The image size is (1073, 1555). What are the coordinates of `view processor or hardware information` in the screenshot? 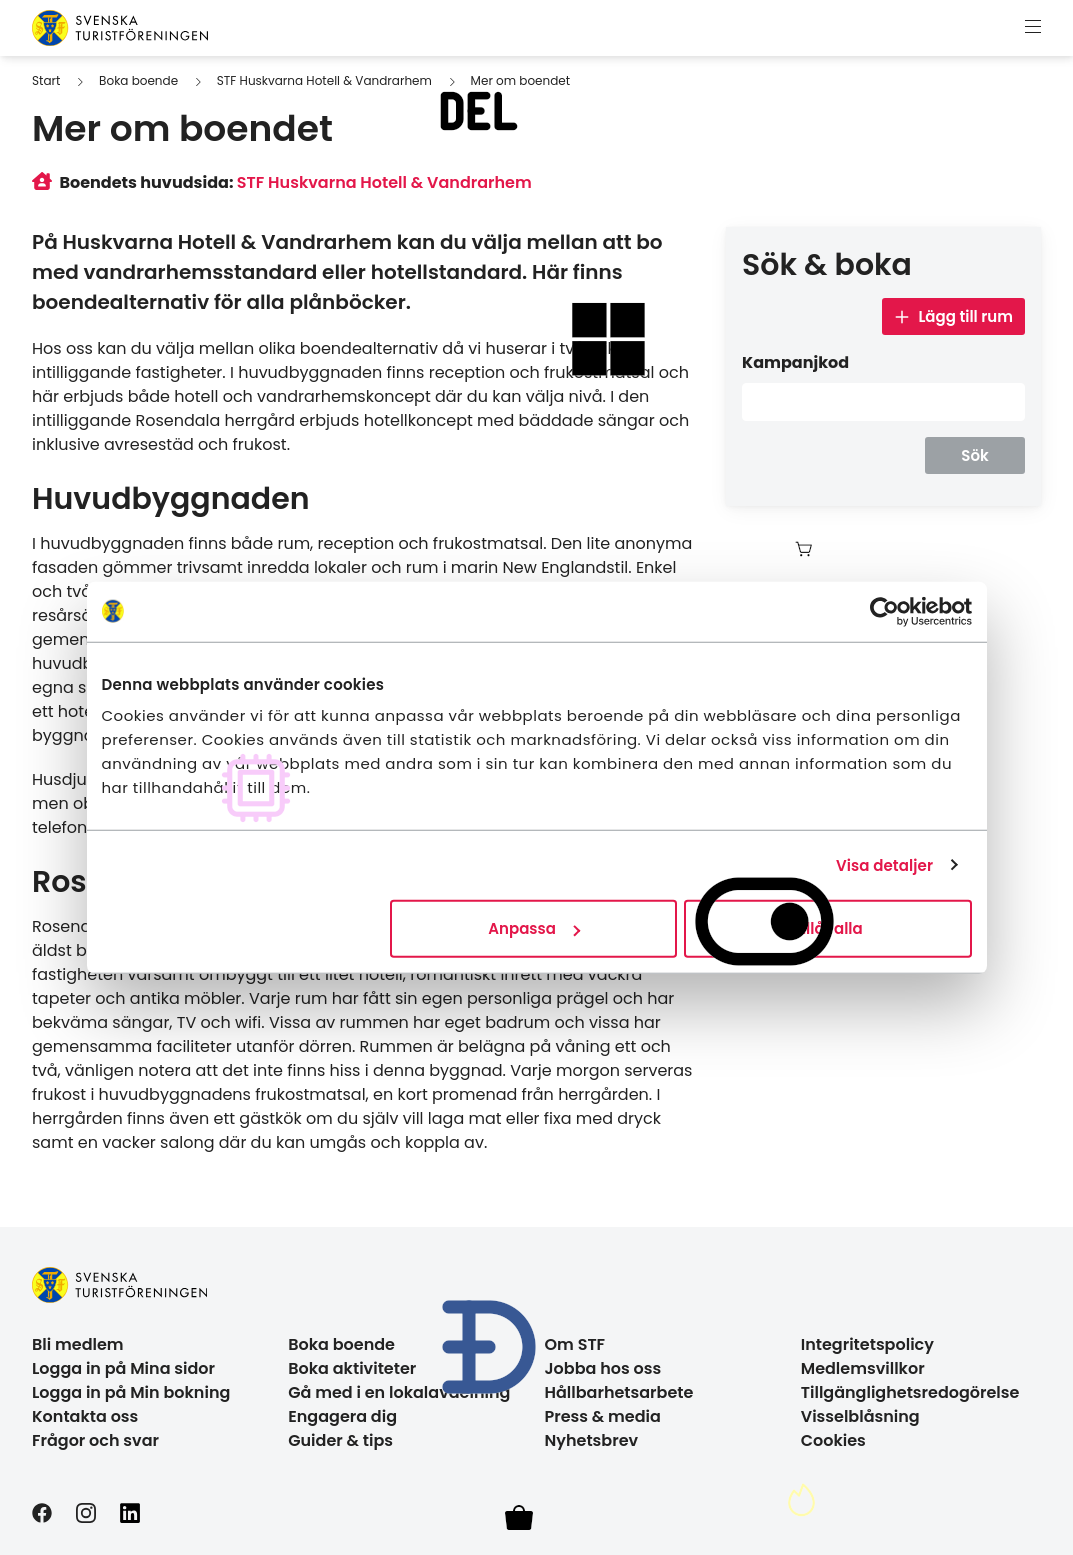 It's located at (256, 788).